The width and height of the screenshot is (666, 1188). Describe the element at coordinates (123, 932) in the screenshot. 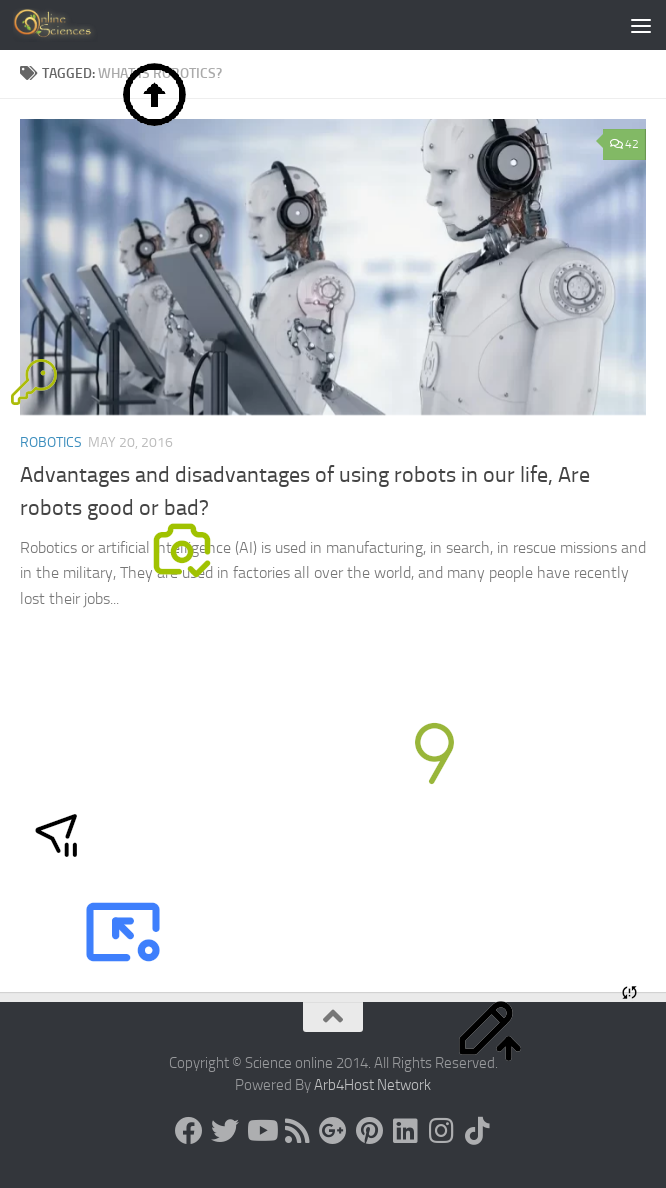

I see `pin item to the end of a list` at that location.